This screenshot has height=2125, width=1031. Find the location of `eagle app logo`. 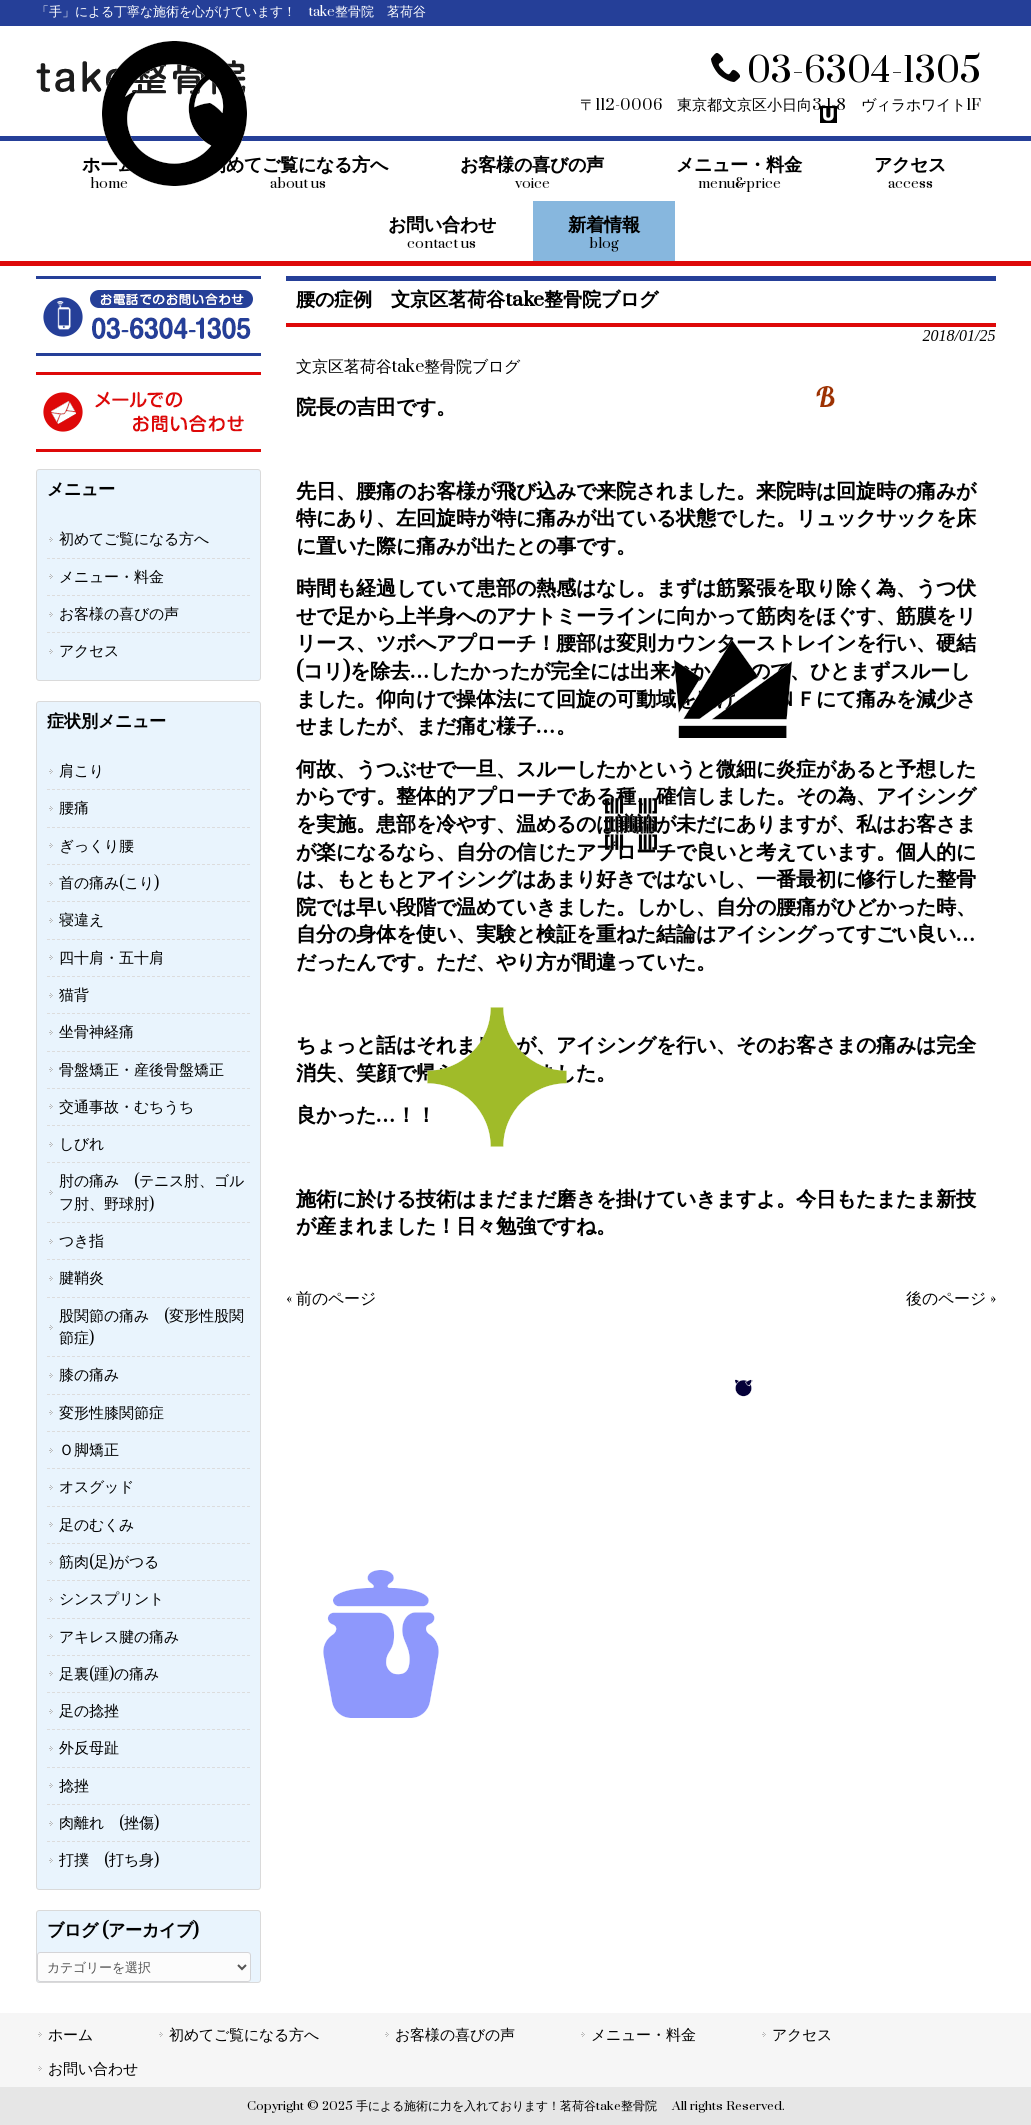

eagle app logo is located at coordinates (174, 113).